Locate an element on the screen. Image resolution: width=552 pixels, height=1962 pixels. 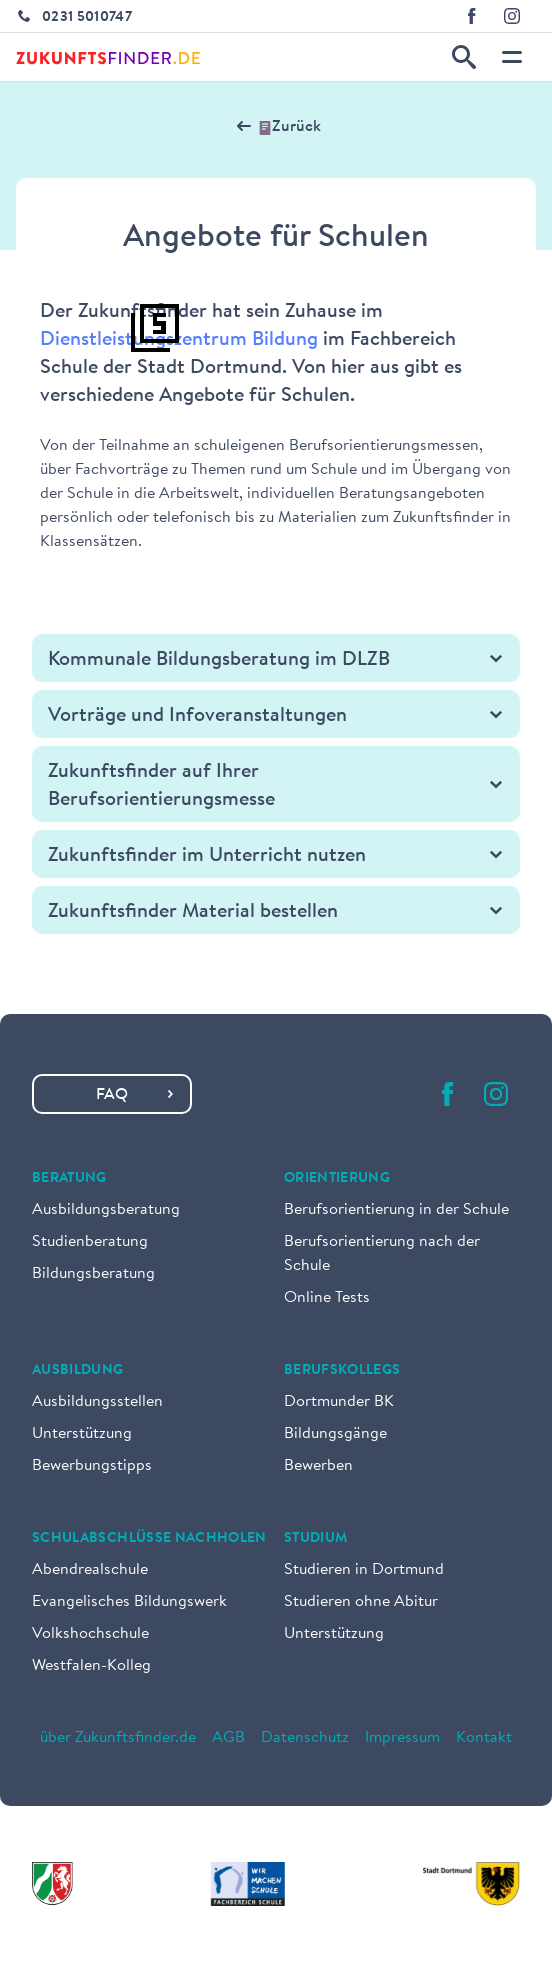
filter or view 5 items is located at coordinates (155, 328).